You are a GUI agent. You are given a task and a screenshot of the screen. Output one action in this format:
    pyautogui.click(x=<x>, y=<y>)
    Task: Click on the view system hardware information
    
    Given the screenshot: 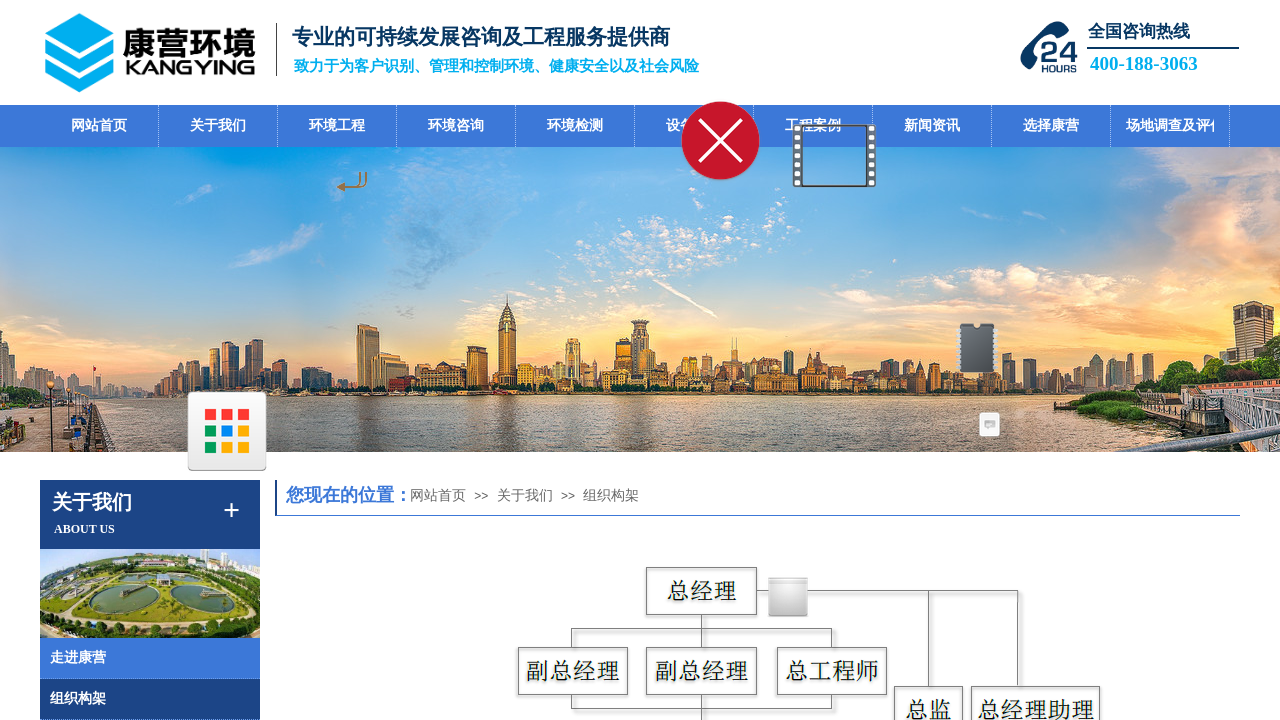 What is the action you would take?
    pyautogui.click(x=977, y=348)
    